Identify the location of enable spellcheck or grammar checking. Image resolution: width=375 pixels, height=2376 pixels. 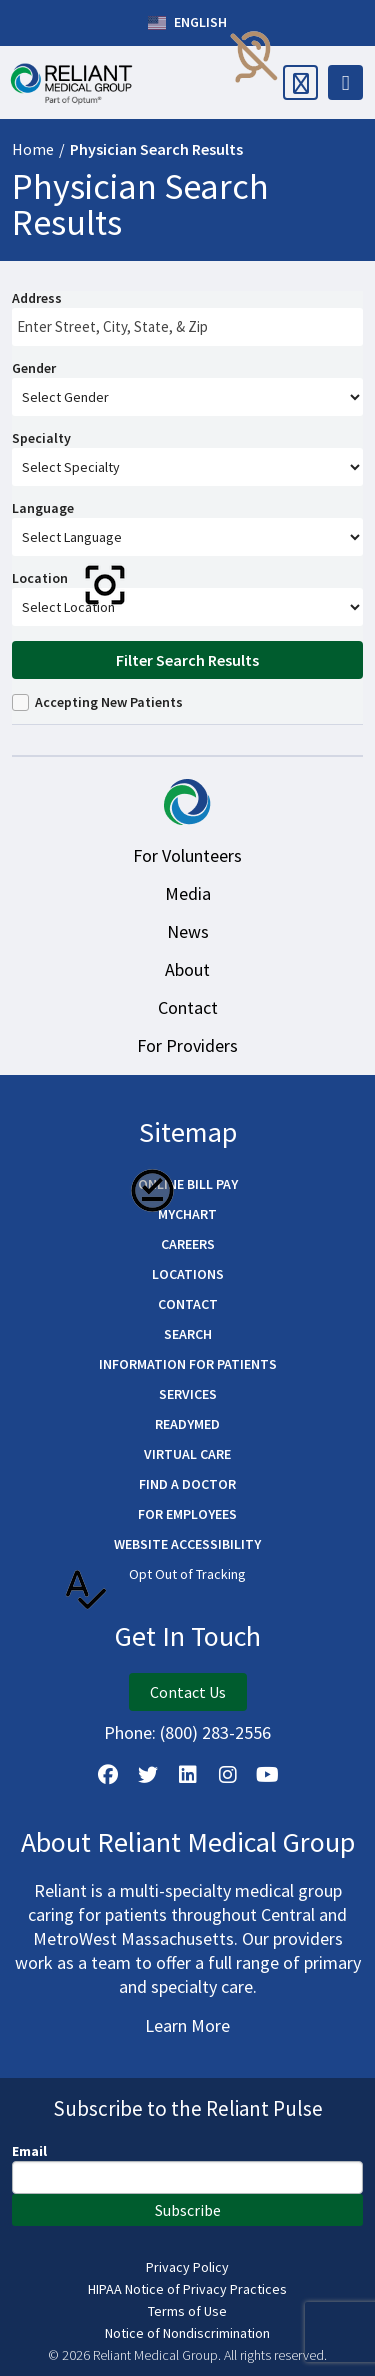
(84, 1588).